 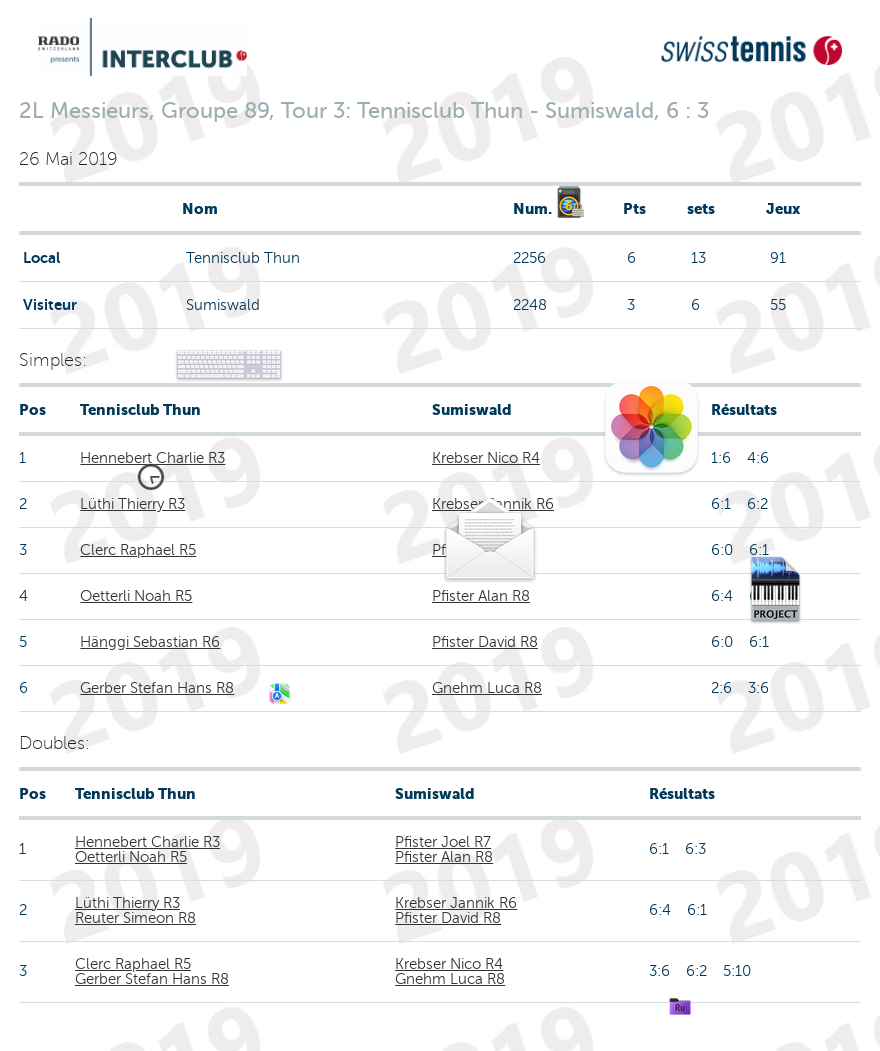 I want to click on open the photos app, so click(x=651, y=426).